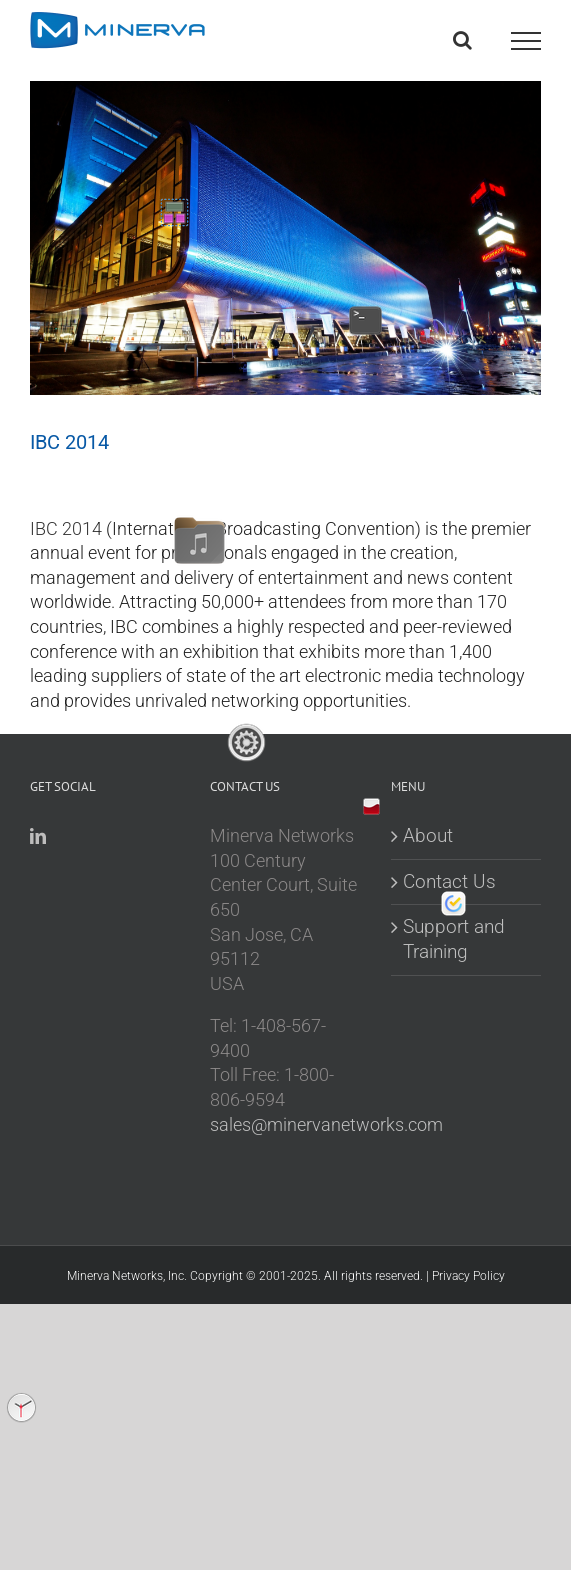 This screenshot has width=571, height=1570. Describe the element at coordinates (21, 1407) in the screenshot. I see `access date and time settings` at that location.